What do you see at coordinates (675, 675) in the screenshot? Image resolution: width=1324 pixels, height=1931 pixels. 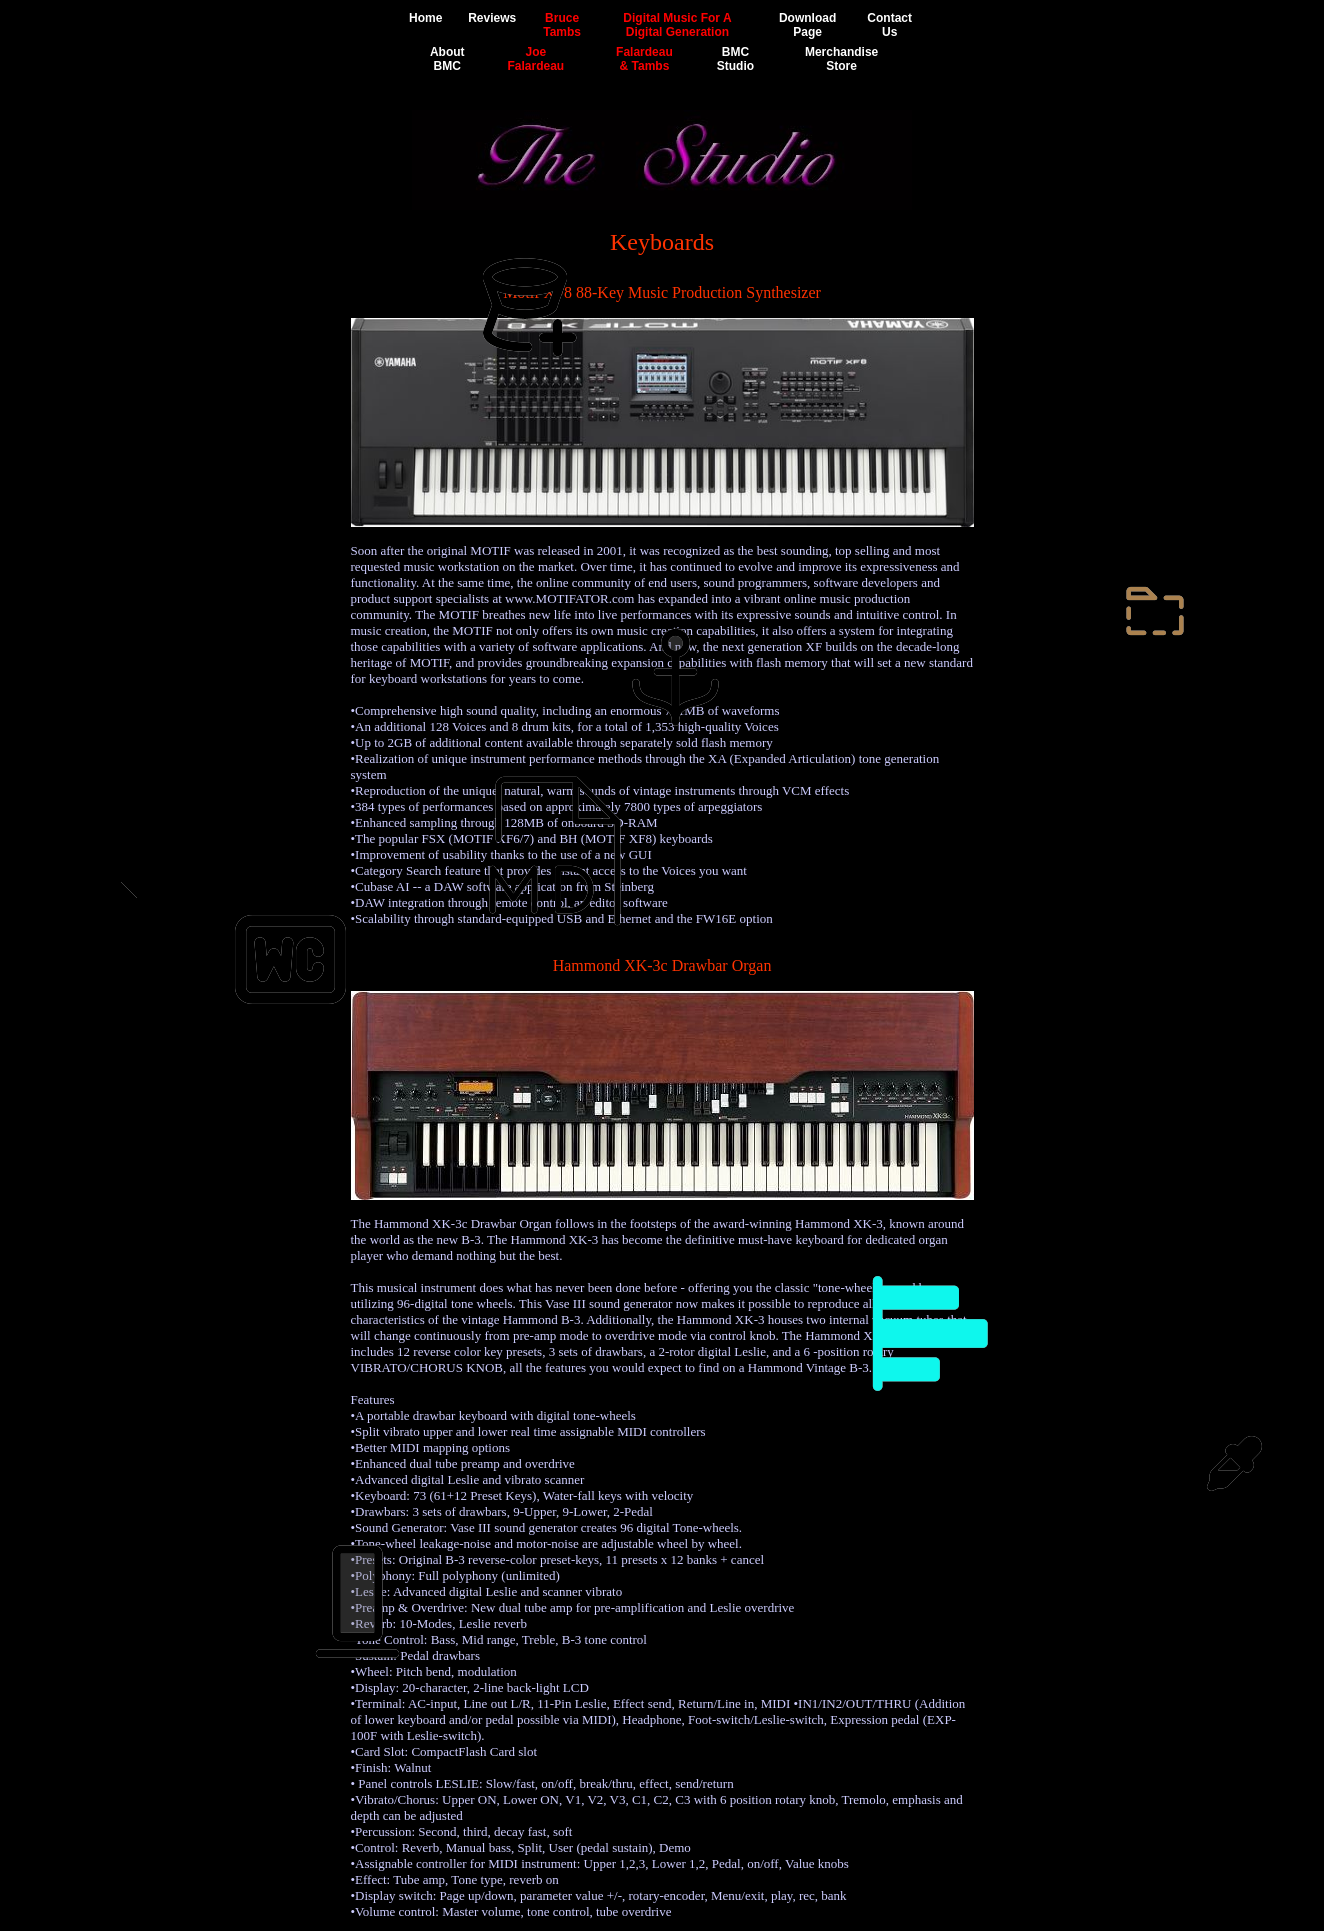 I see `anchor a floating element or panel in place` at bounding box center [675, 675].